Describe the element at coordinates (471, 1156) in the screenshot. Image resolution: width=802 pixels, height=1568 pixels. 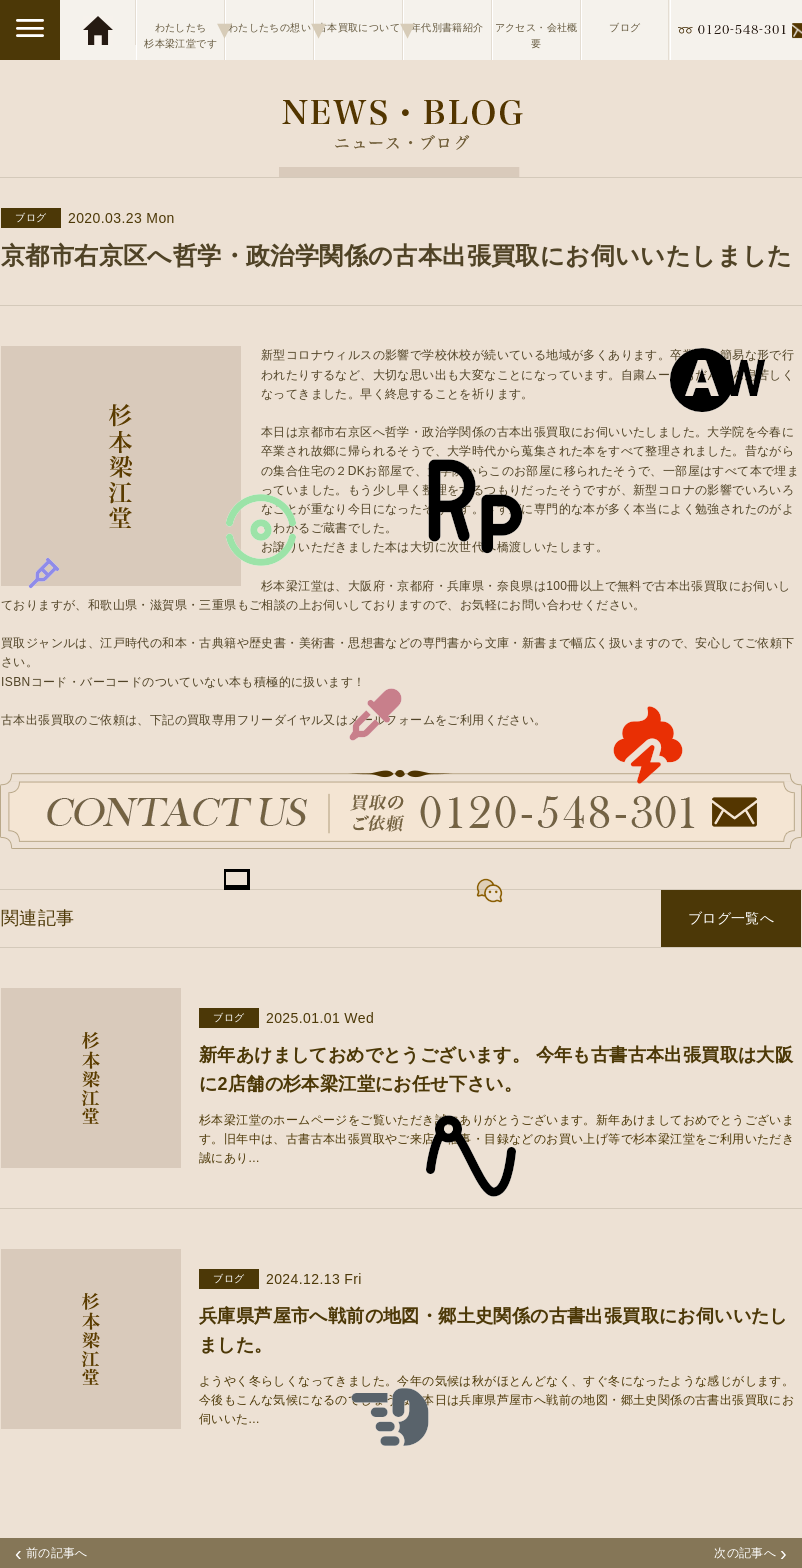
I see `apply maximum function to selected values` at that location.